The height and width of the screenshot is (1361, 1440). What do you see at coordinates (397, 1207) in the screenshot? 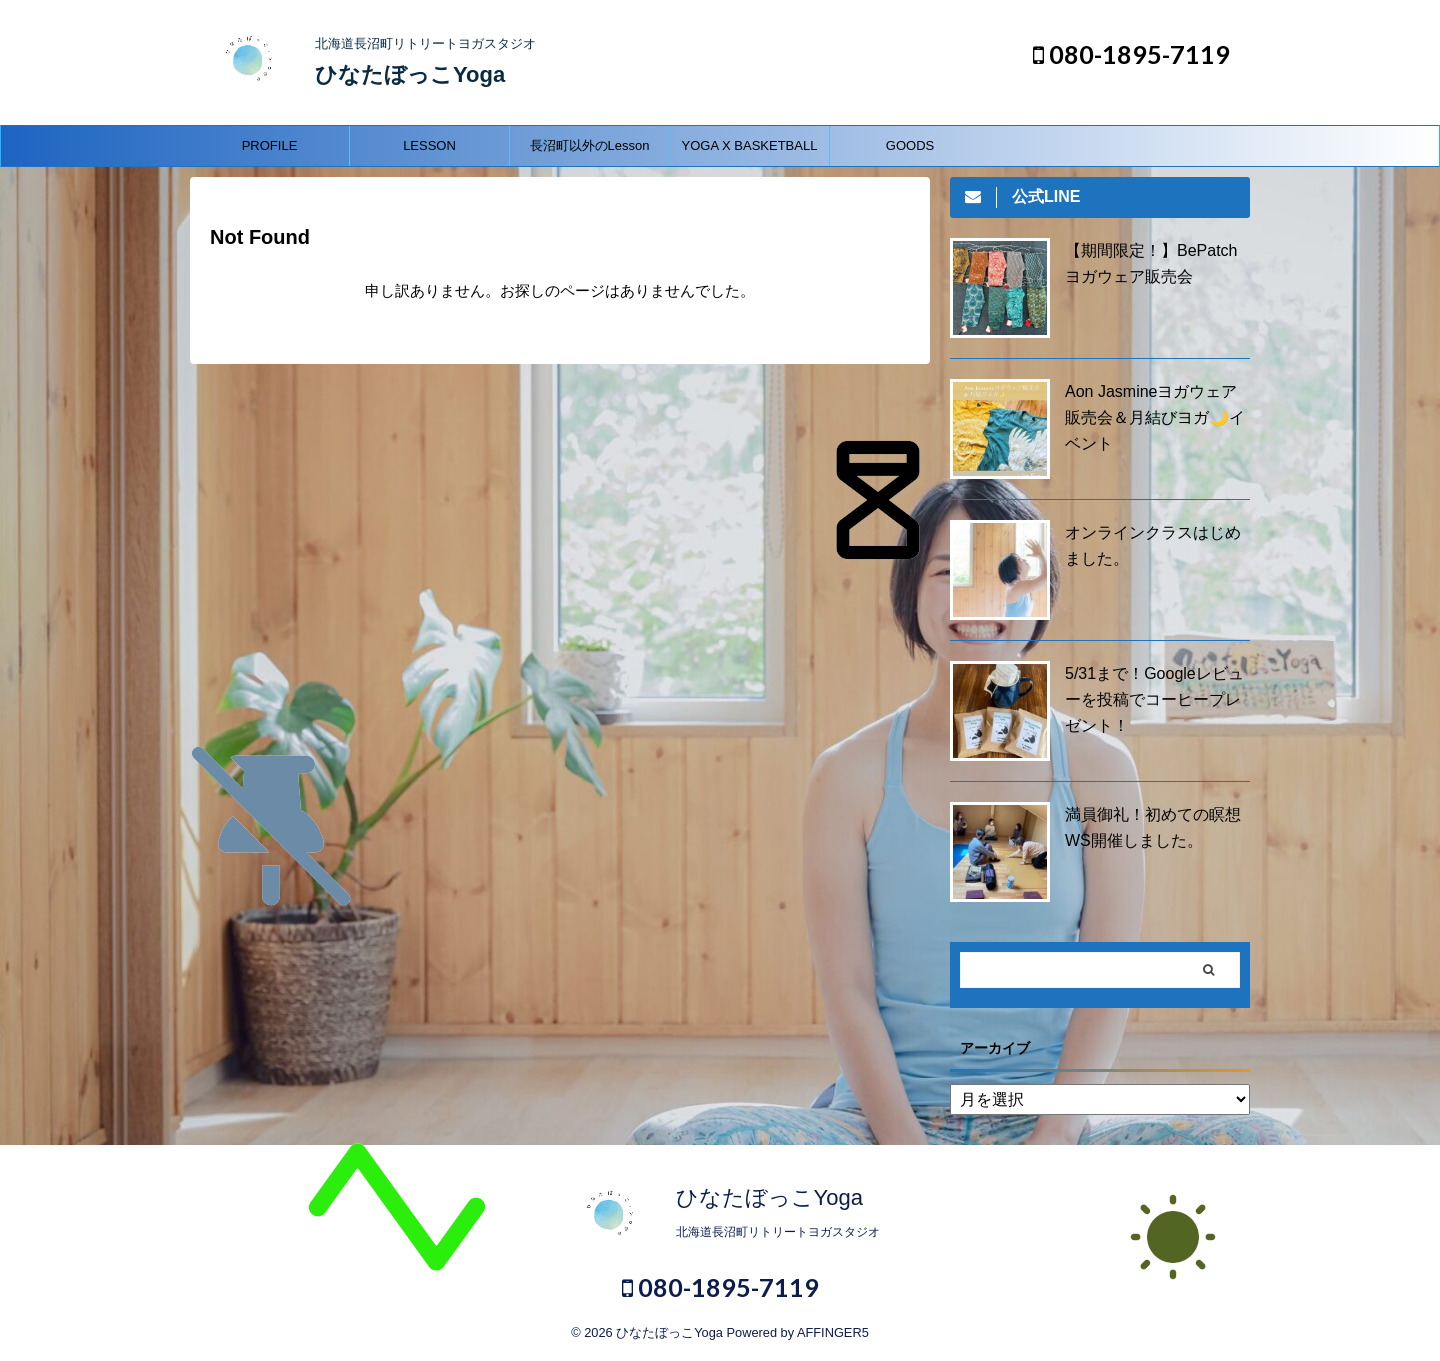
I see `audio or sound wave visualization` at bounding box center [397, 1207].